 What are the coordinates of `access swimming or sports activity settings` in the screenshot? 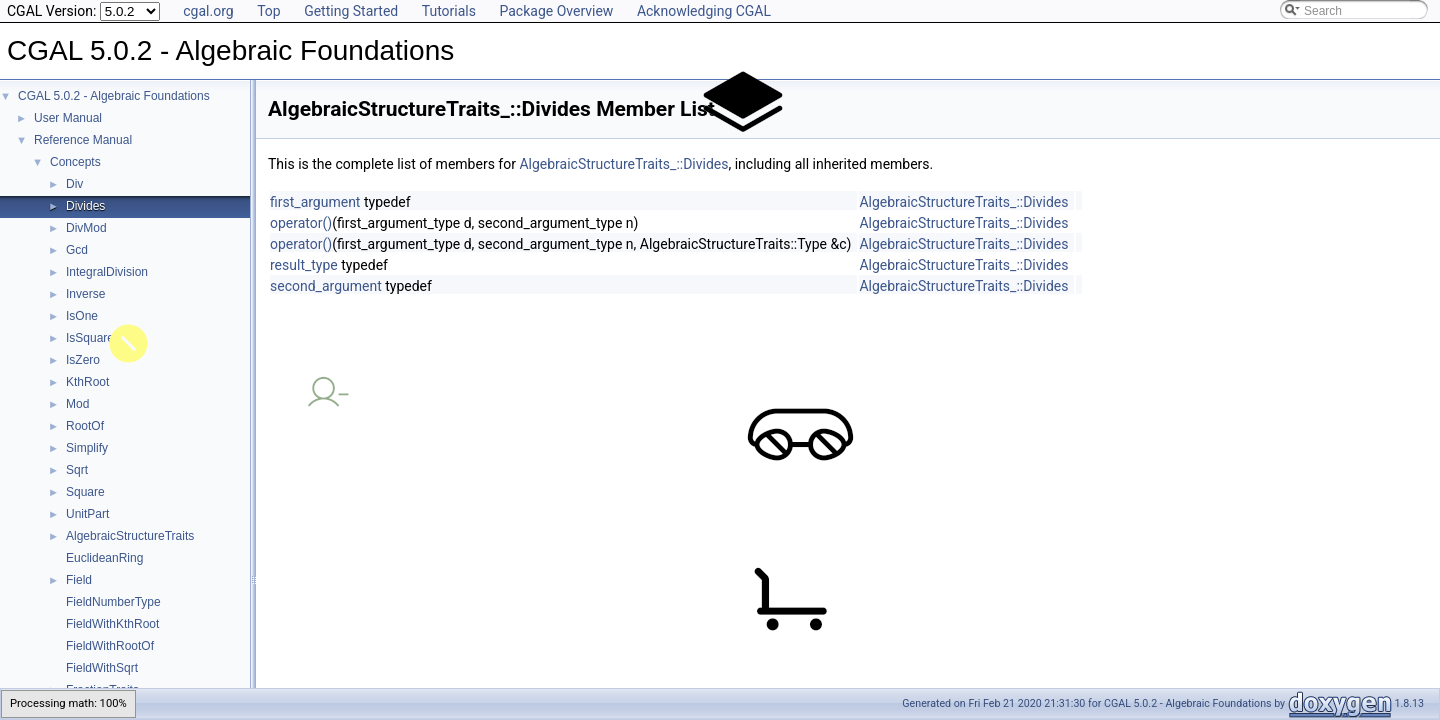 It's located at (800, 434).